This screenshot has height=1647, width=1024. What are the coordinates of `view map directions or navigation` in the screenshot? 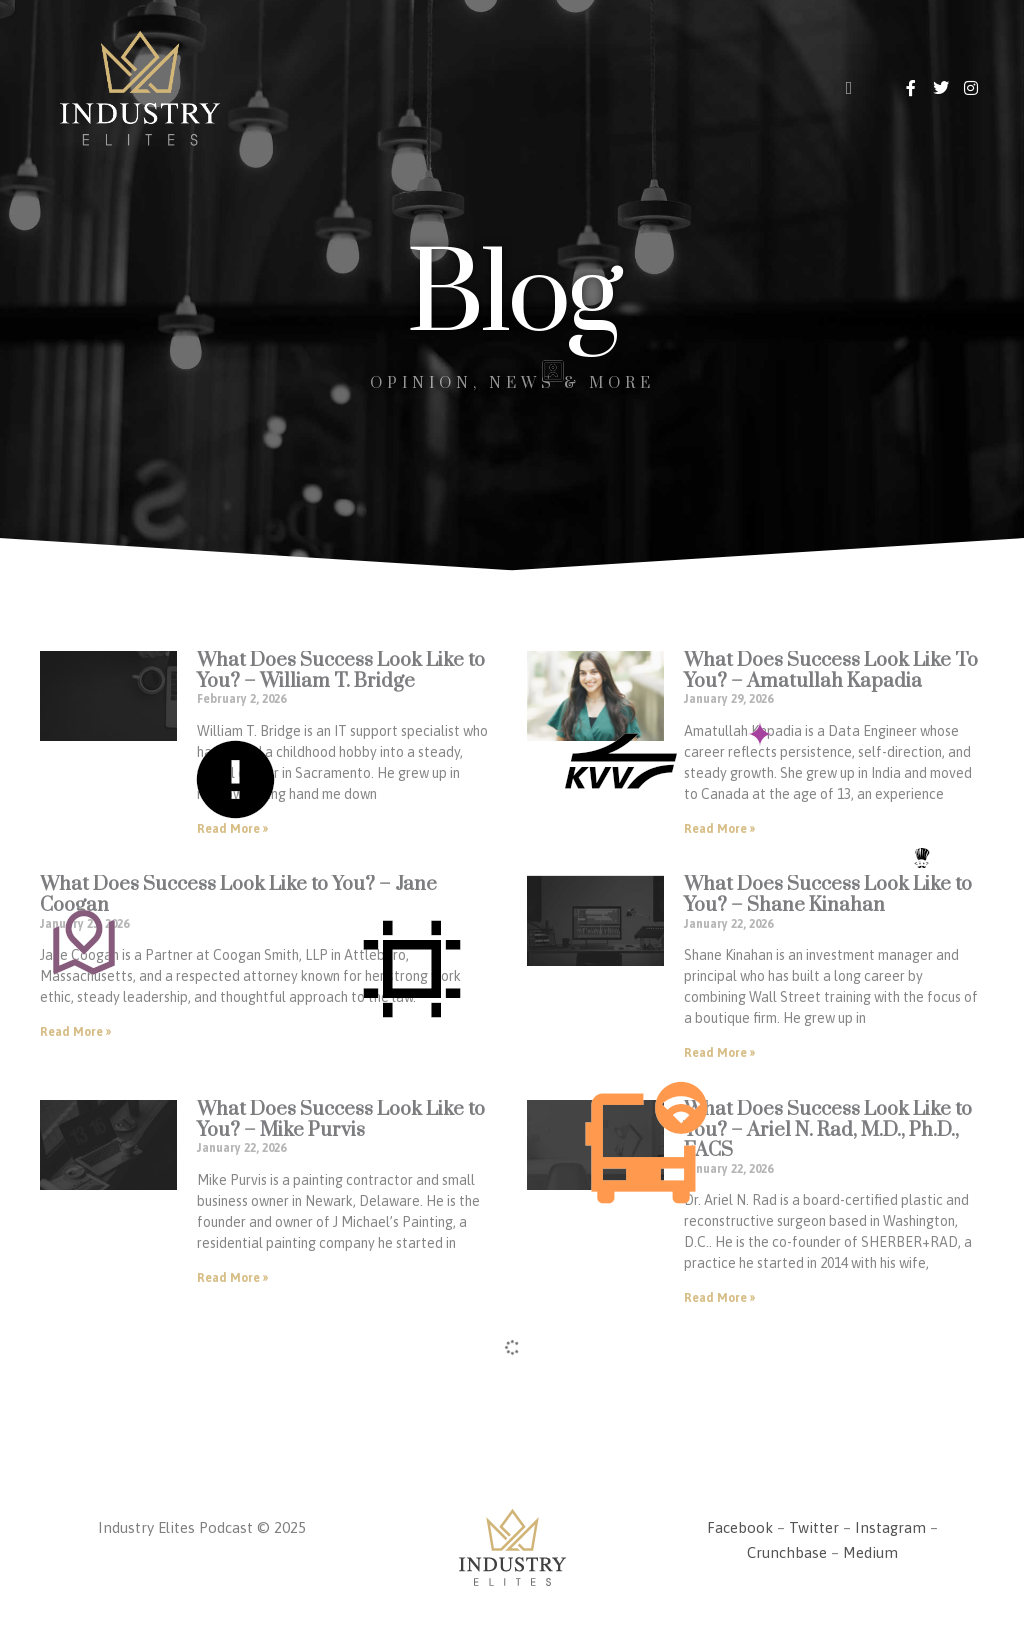 It's located at (84, 944).